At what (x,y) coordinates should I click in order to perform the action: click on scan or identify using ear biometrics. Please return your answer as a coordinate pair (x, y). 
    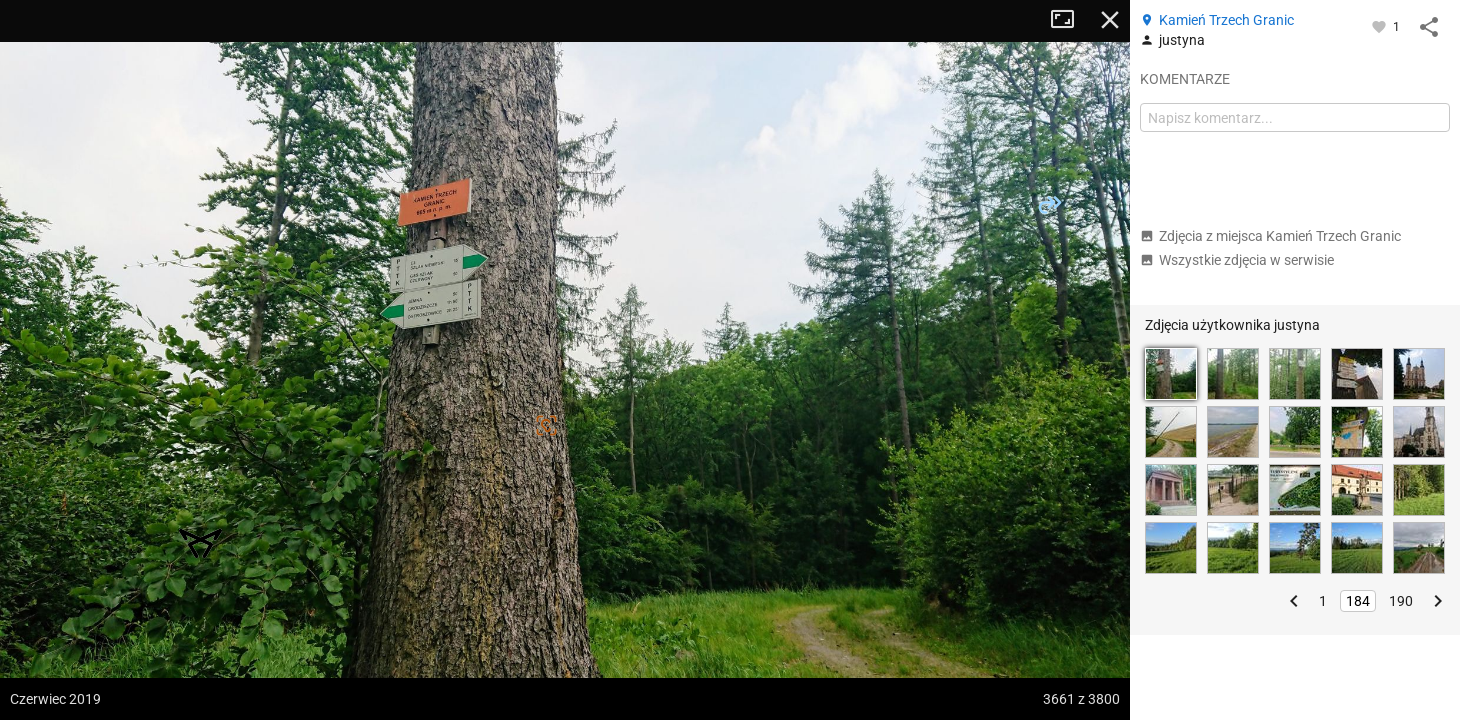
    Looking at the image, I should click on (546, 425).